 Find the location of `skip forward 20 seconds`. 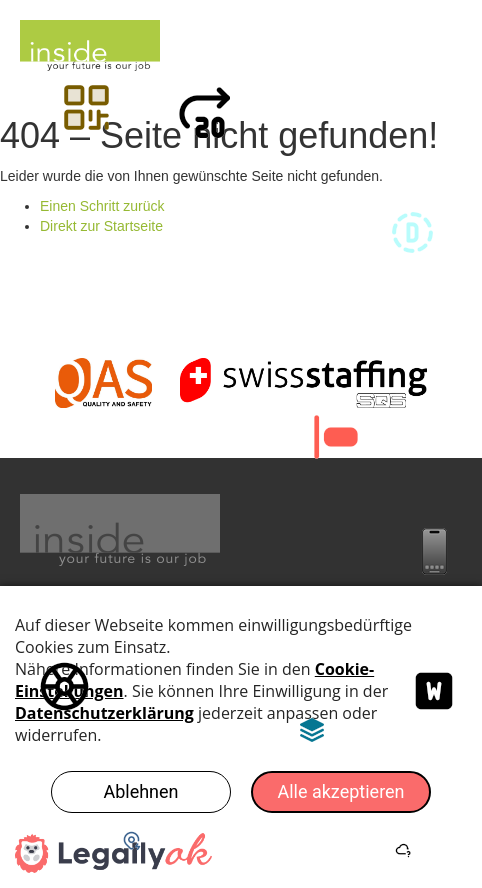

skip forward 20 seconds is located at coordinates (206, 114).